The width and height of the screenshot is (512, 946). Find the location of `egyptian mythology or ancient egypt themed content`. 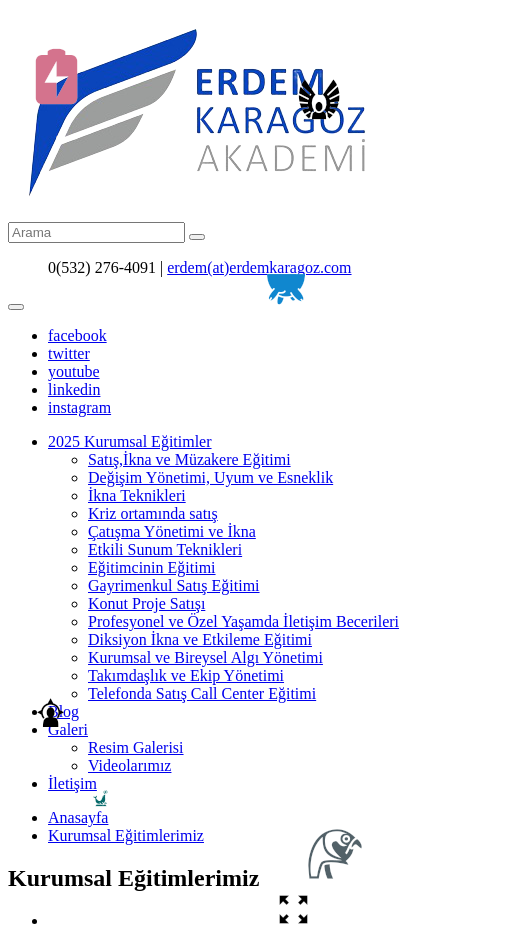

egyptian mythology or ancient egypt themed content is located at coordinates (335, 854).